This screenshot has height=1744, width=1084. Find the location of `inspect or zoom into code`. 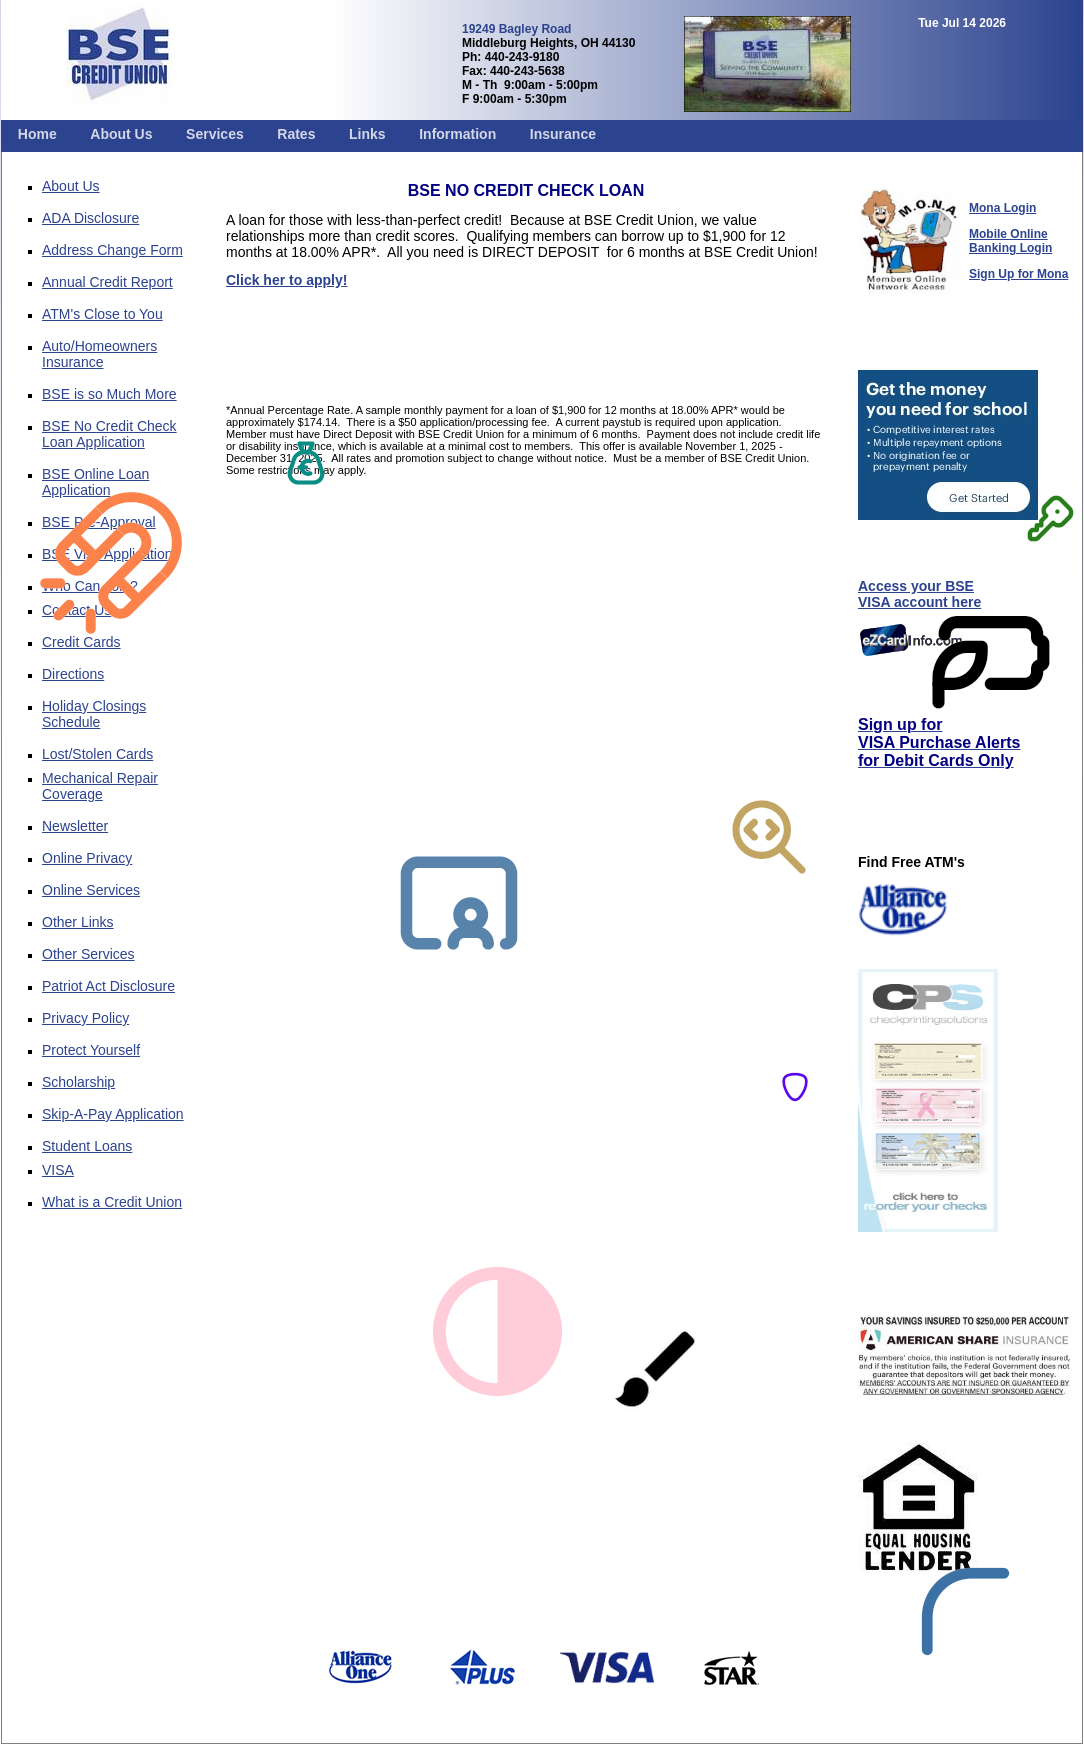

inspect or zoom into code is located at coordinates (769, 837).